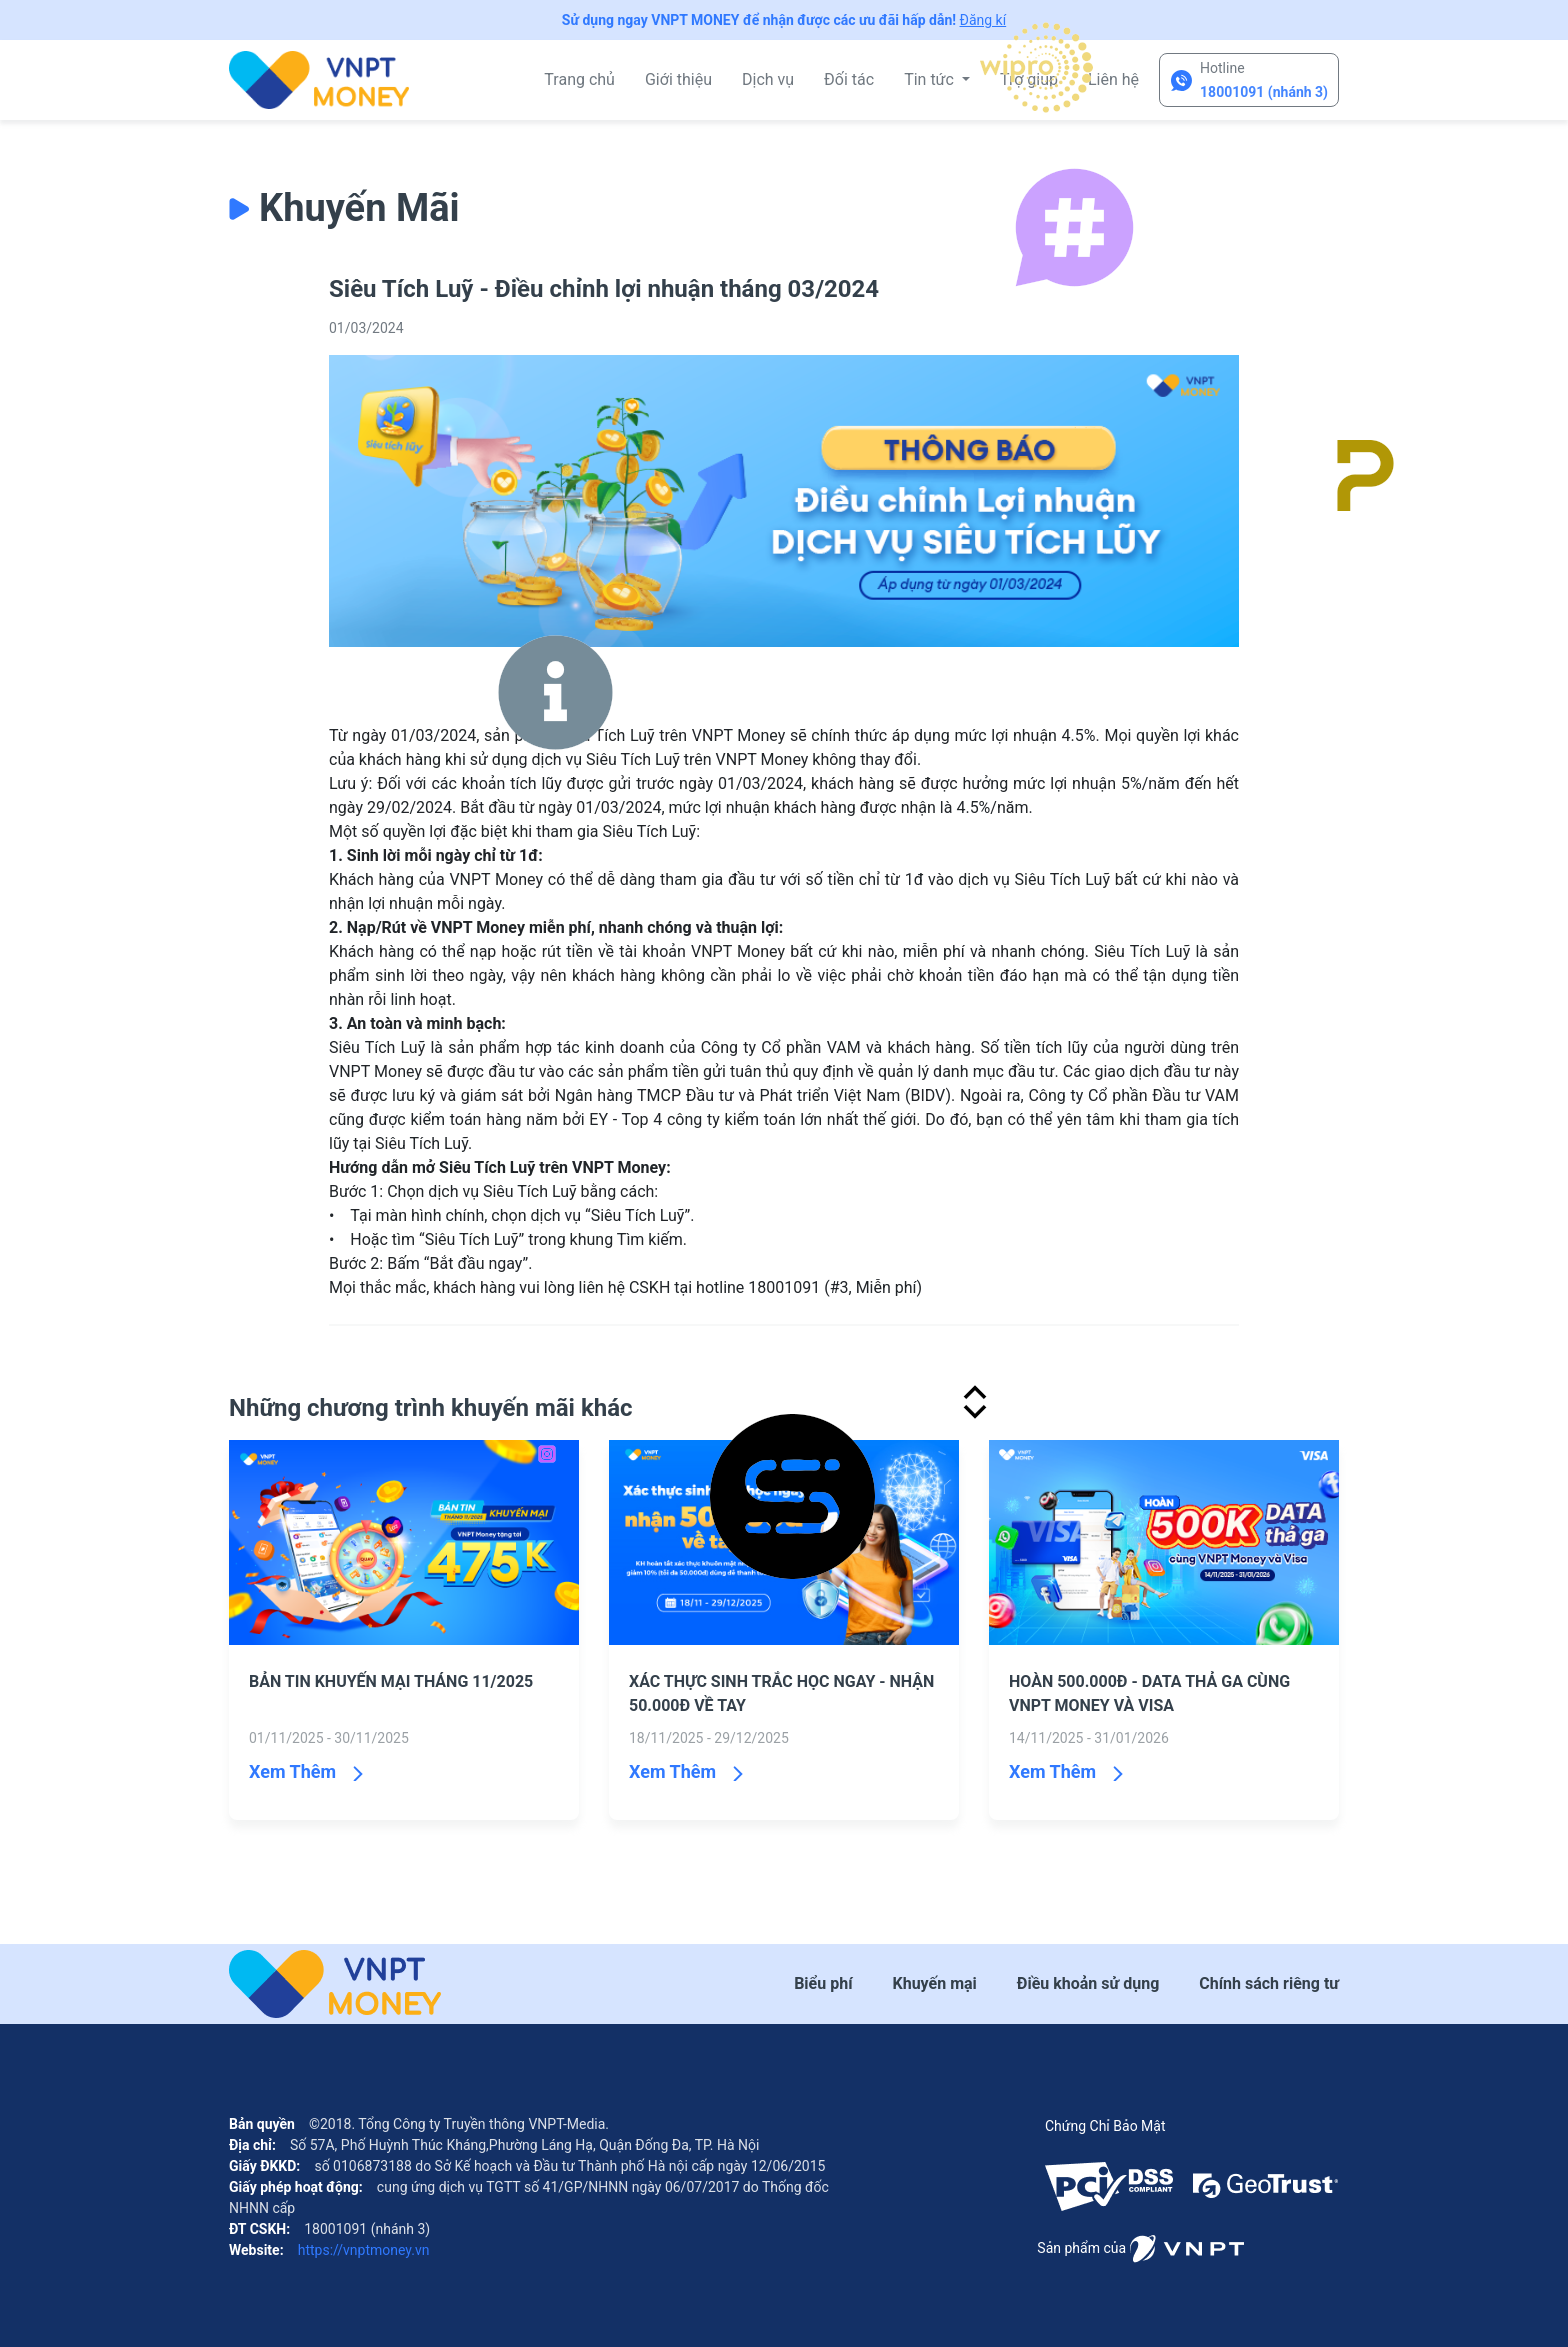  What do you see at coordinates (792, 1496) in the screenshot?
I see `sanic web framework logo` at bounding box center [792, 1496].